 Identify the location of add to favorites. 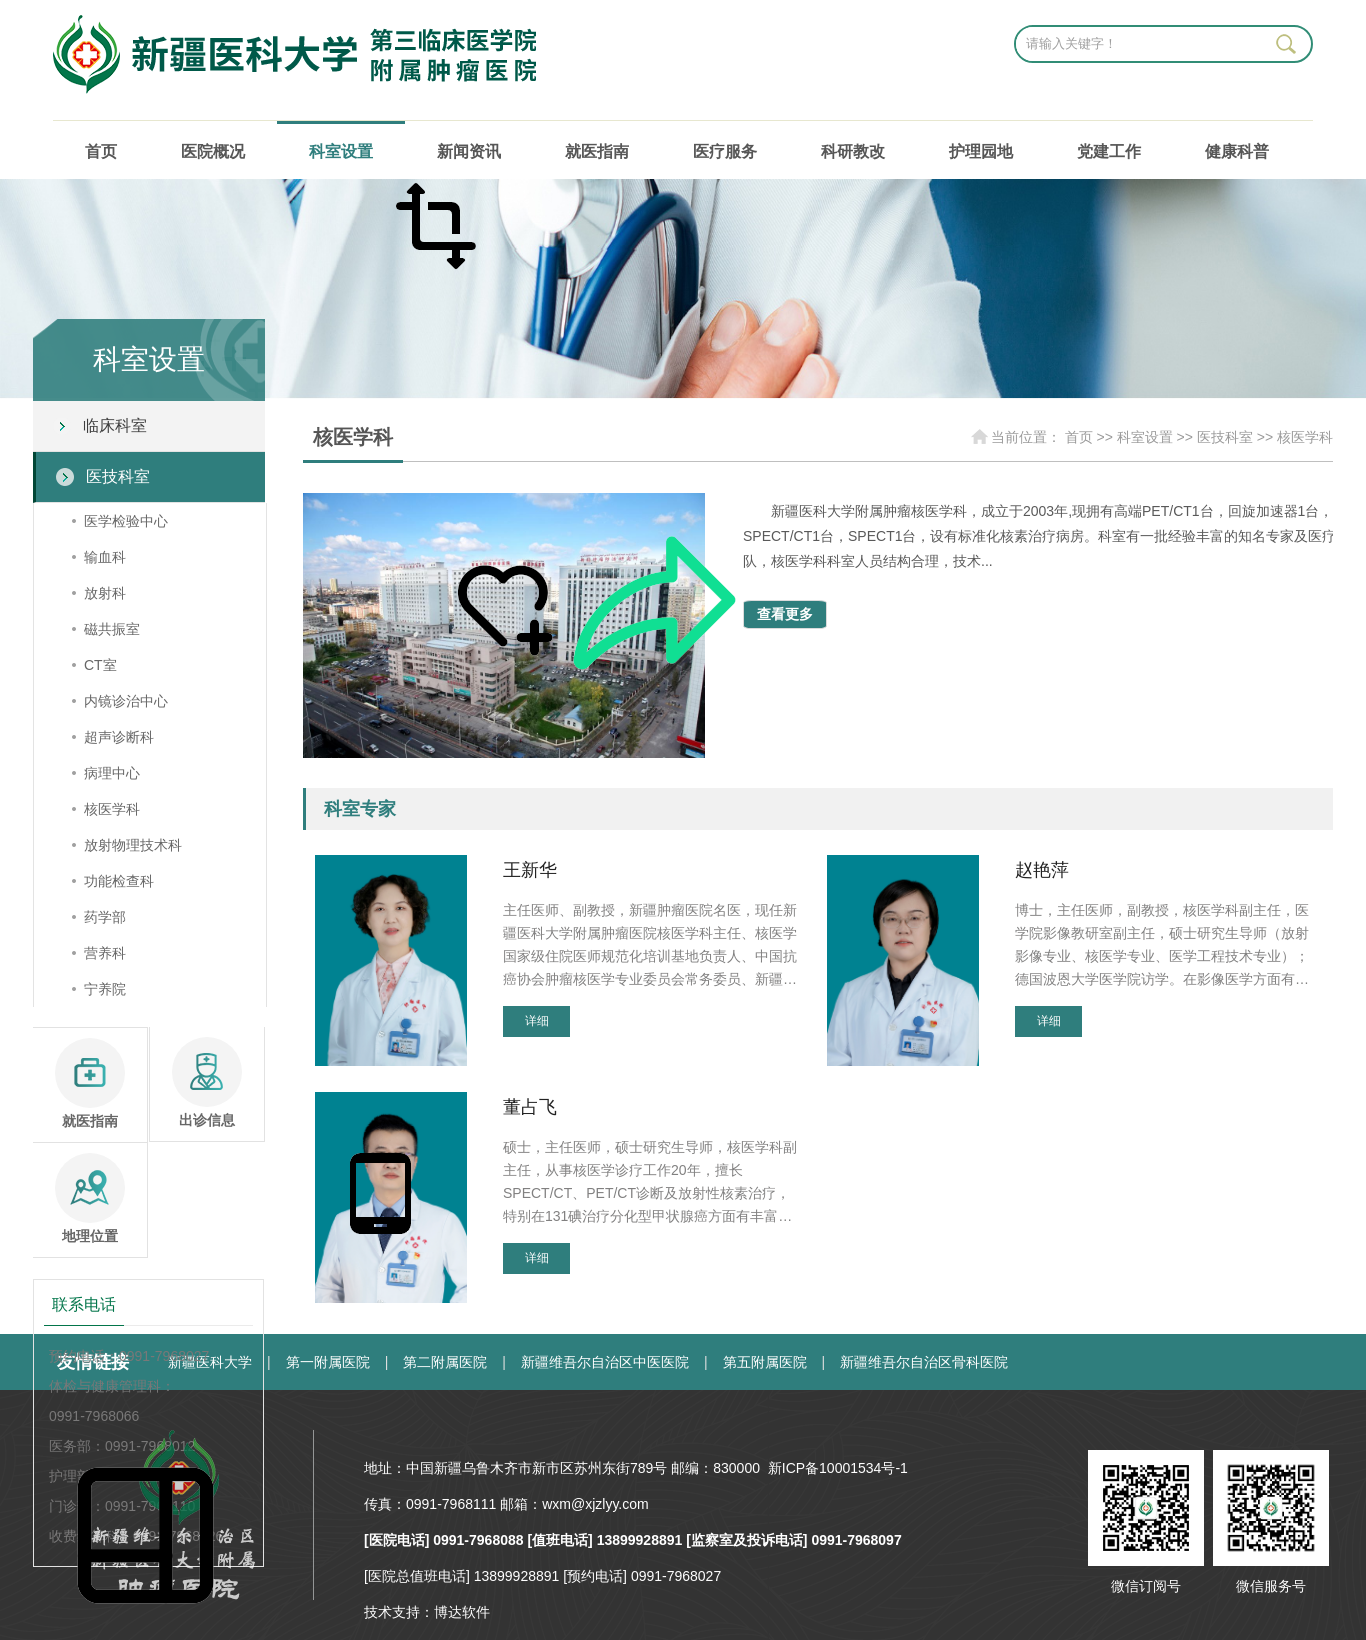
(503, 606).